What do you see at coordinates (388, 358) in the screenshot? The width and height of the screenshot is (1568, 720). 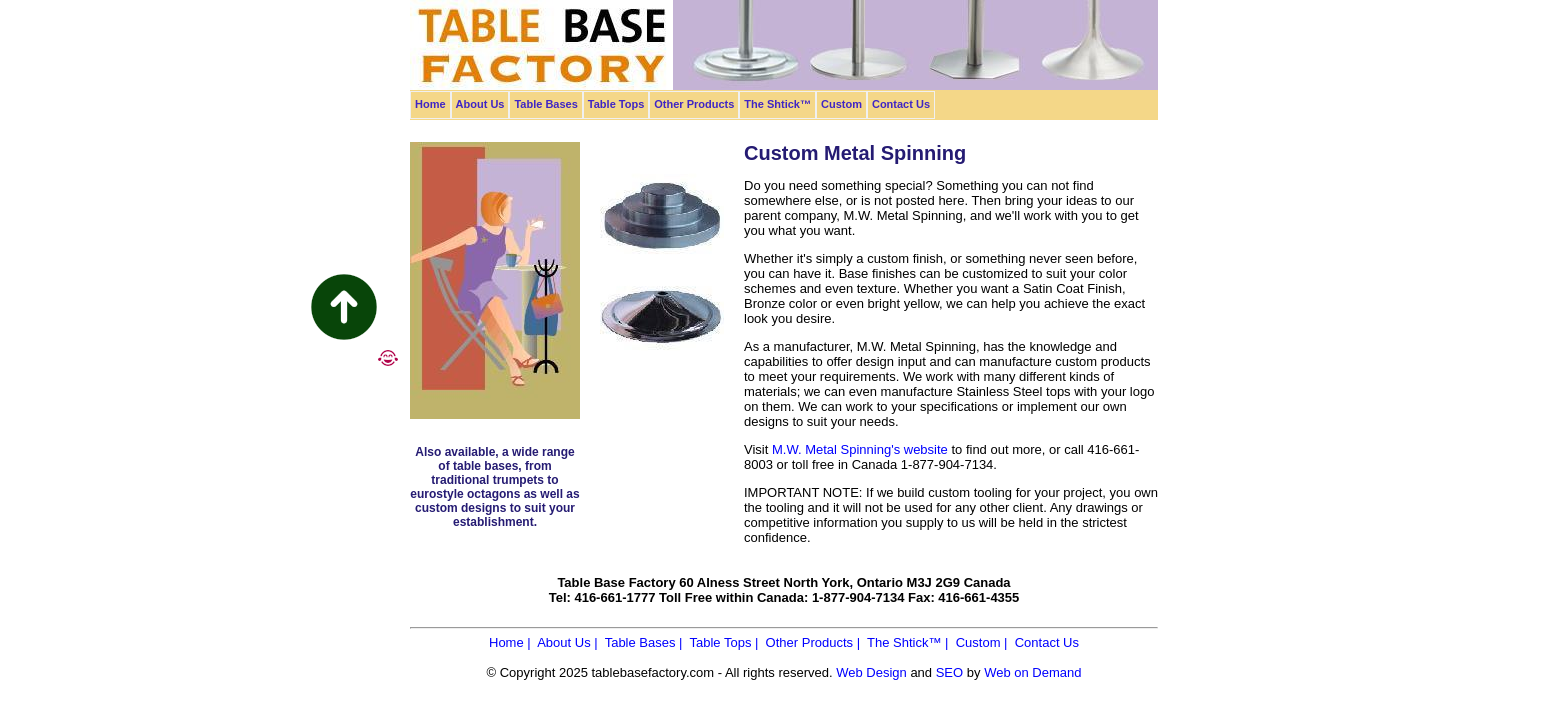 I see `react with laughing emoji` at bounding box center [388, 358].